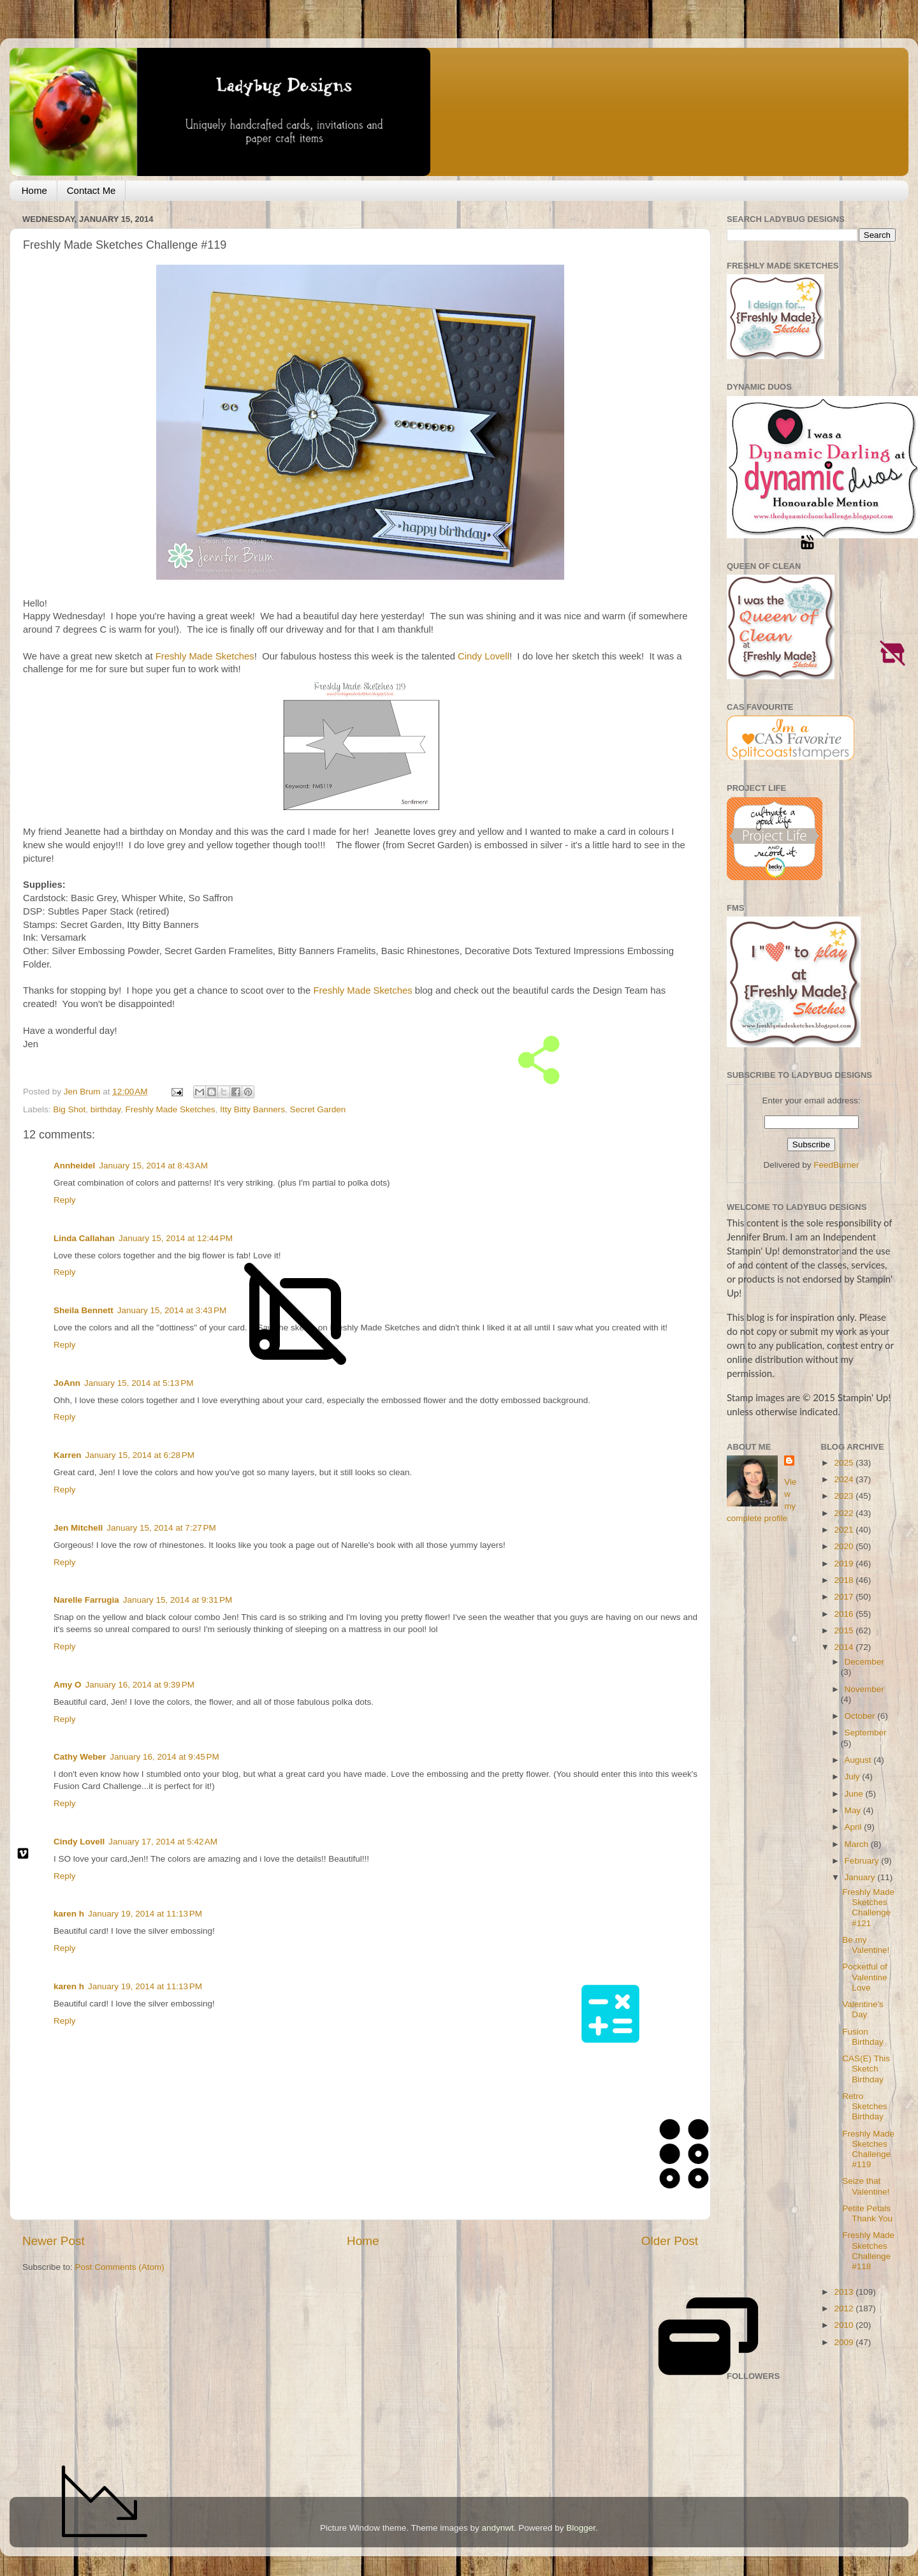 Image resolution: width=918 pixels, height=2576 pixels. Describe the element at coordinates (541, 1060) in the screenshot. I see `share content to social networks` at that location.